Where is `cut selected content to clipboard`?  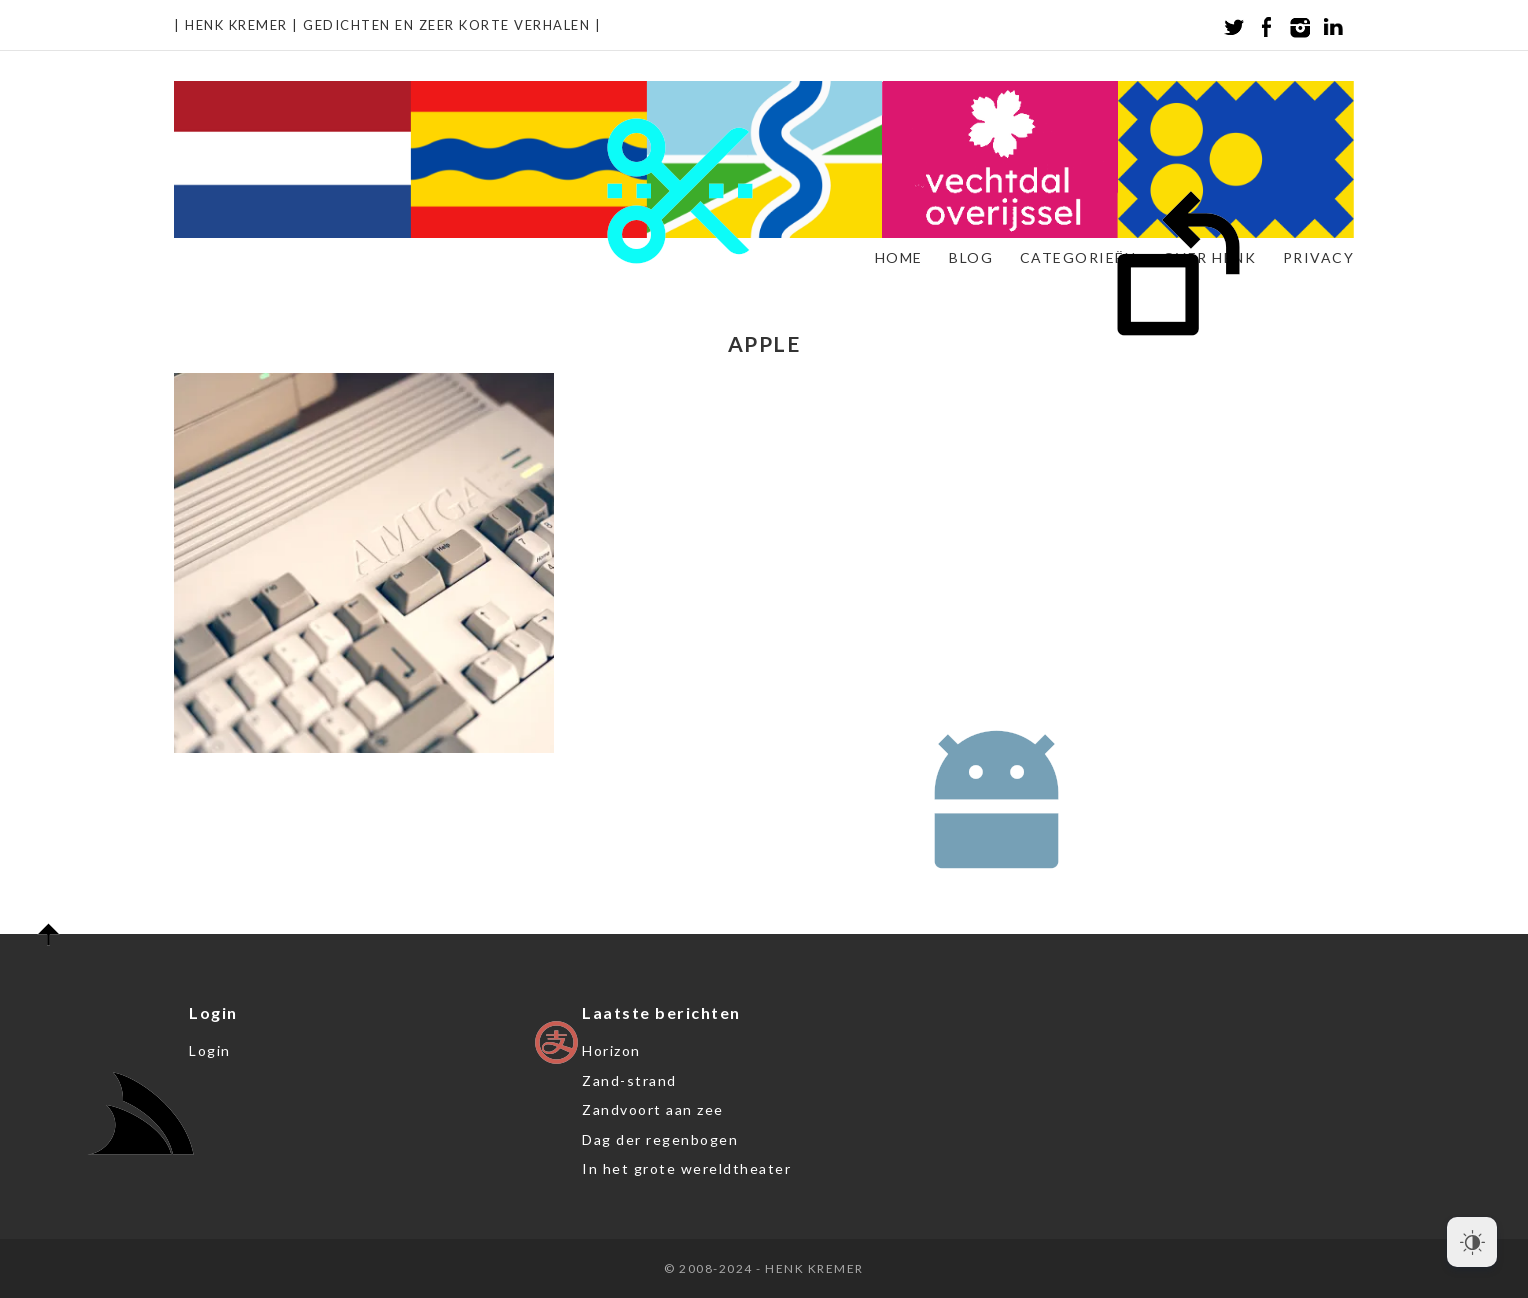
cut selected content to clipboard is located at coordinates (680, 191).